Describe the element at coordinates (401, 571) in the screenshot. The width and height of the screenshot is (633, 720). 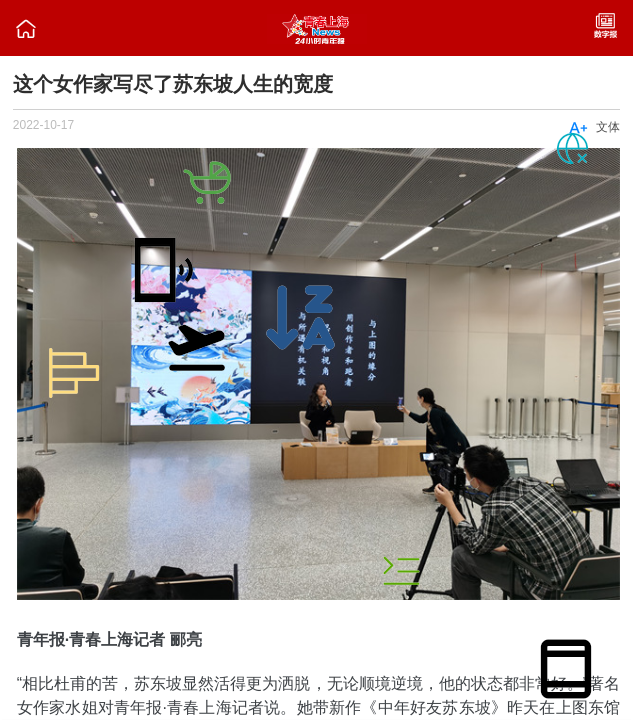
I see `increase text indent level` at that location.